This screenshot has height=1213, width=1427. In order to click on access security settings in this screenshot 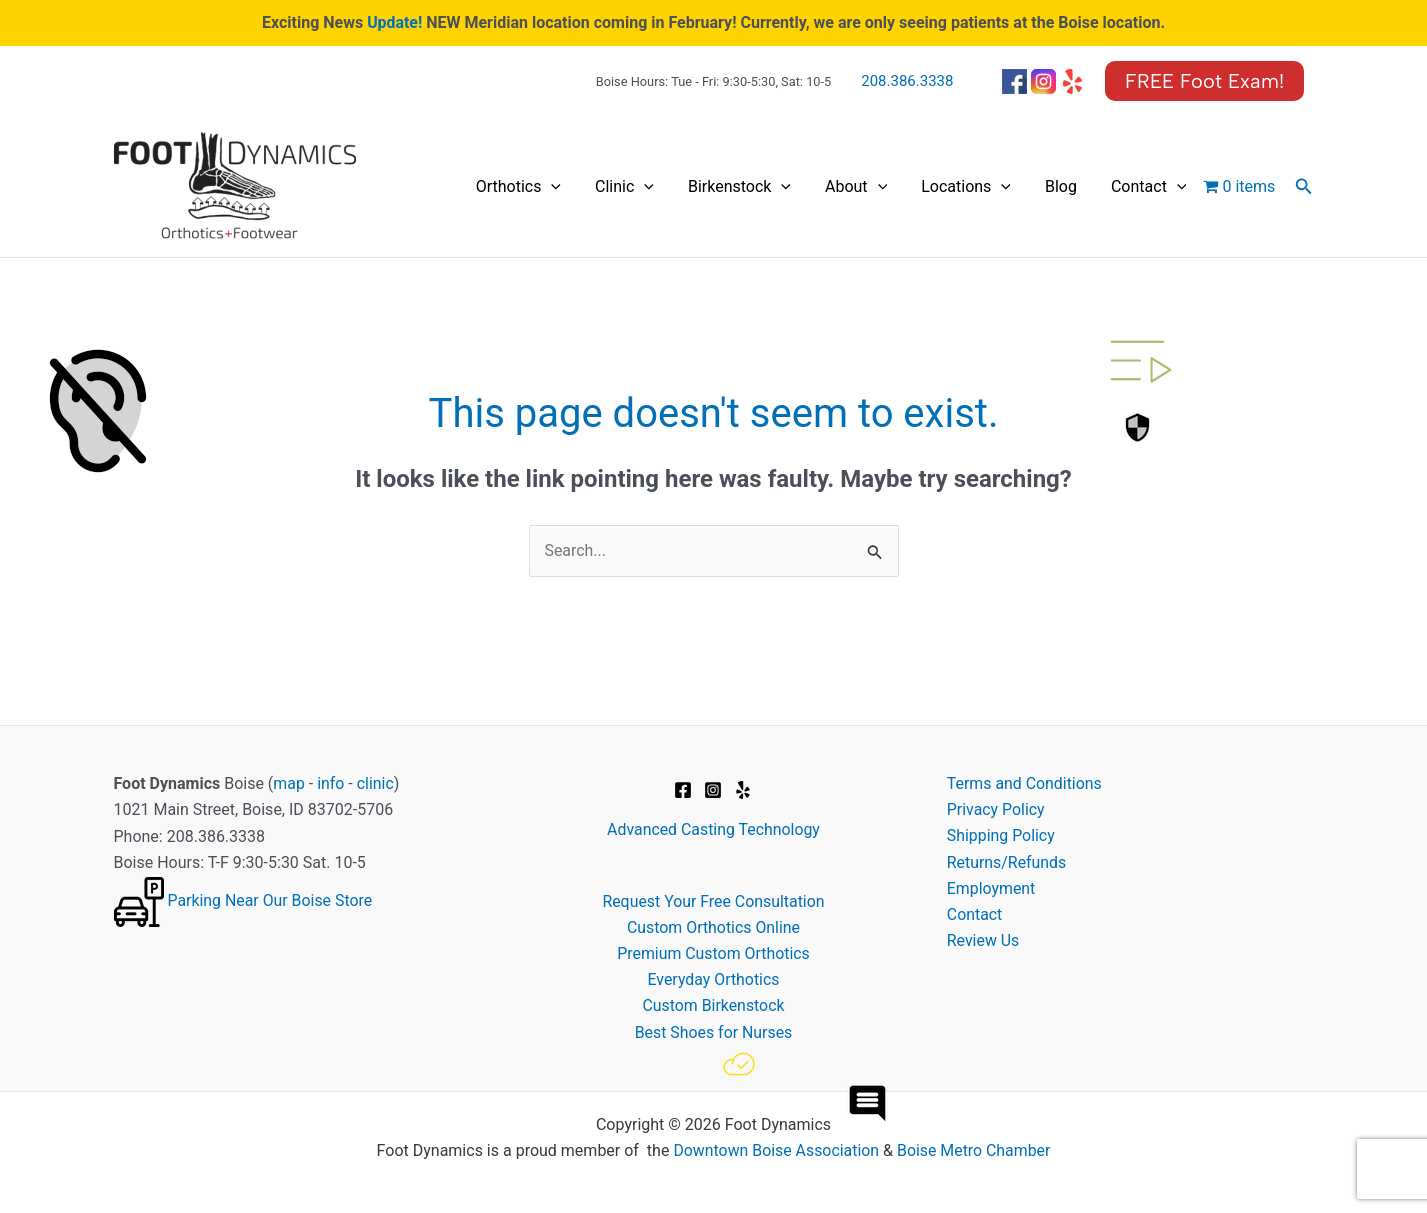, I will do `click(1137, 427)`.